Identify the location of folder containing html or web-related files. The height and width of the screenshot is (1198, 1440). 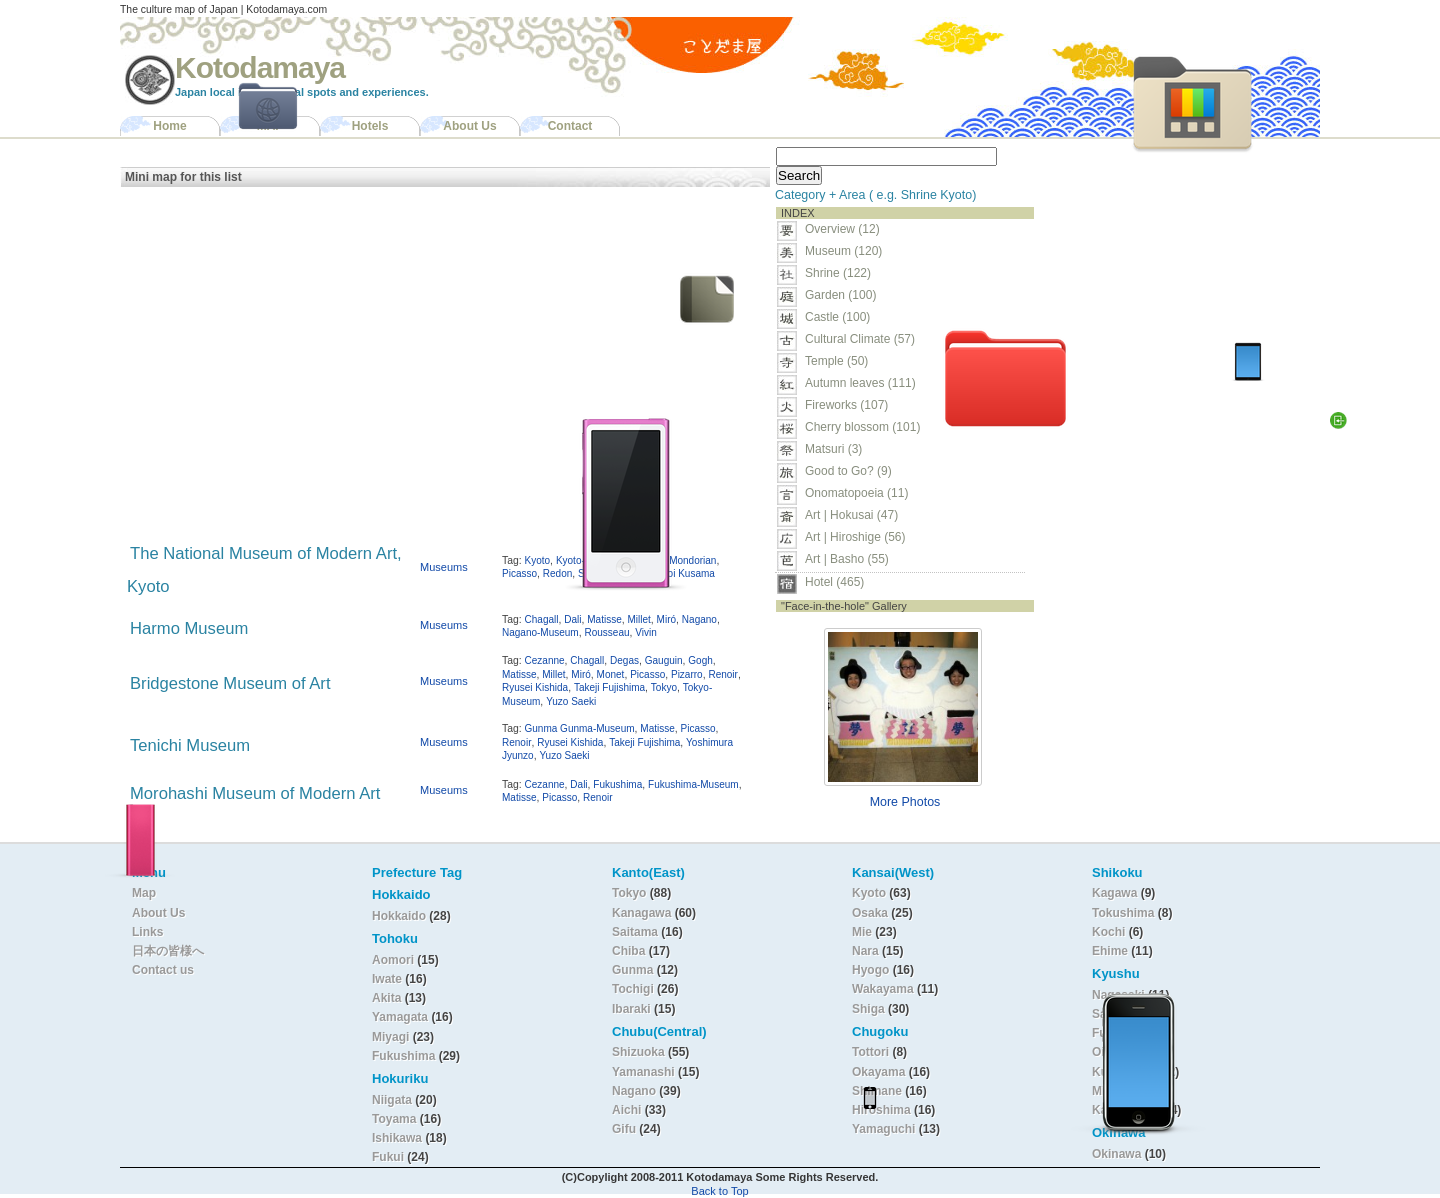
(268, 106).